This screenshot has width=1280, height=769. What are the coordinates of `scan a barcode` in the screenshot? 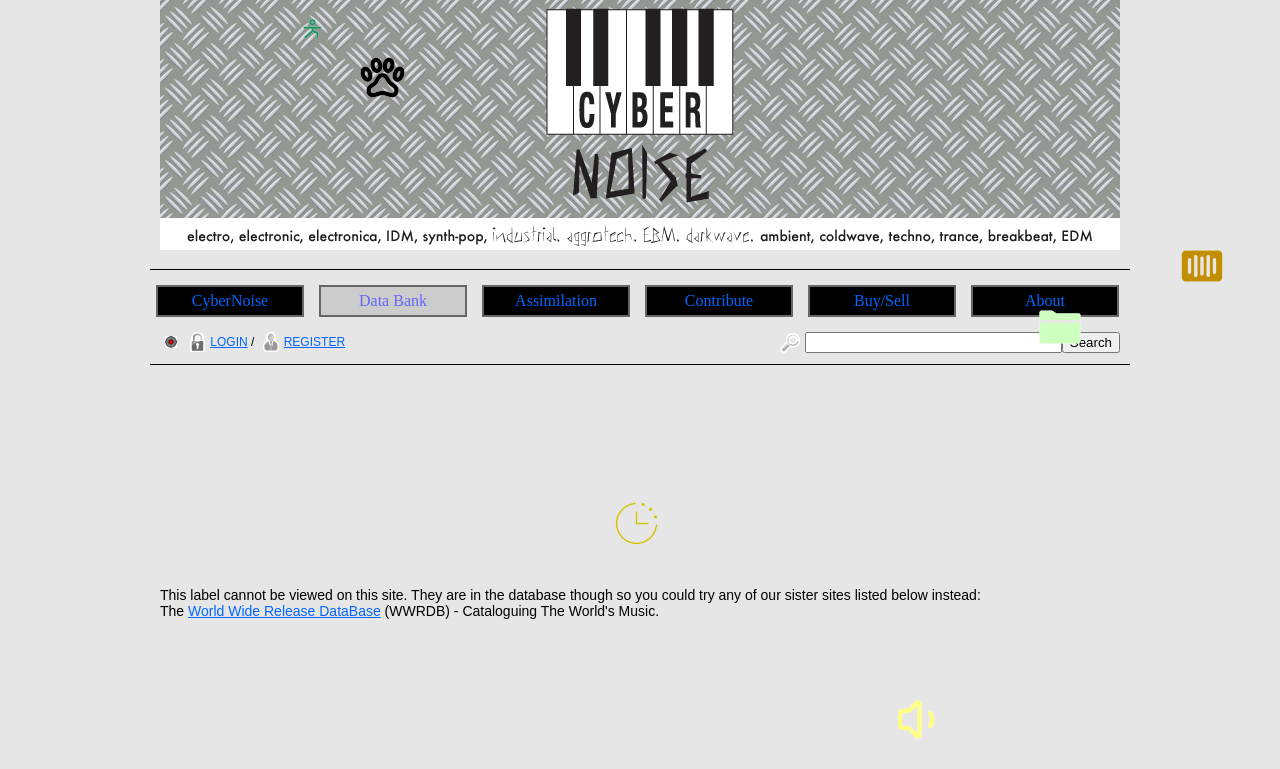 It's located at (1202, 266).